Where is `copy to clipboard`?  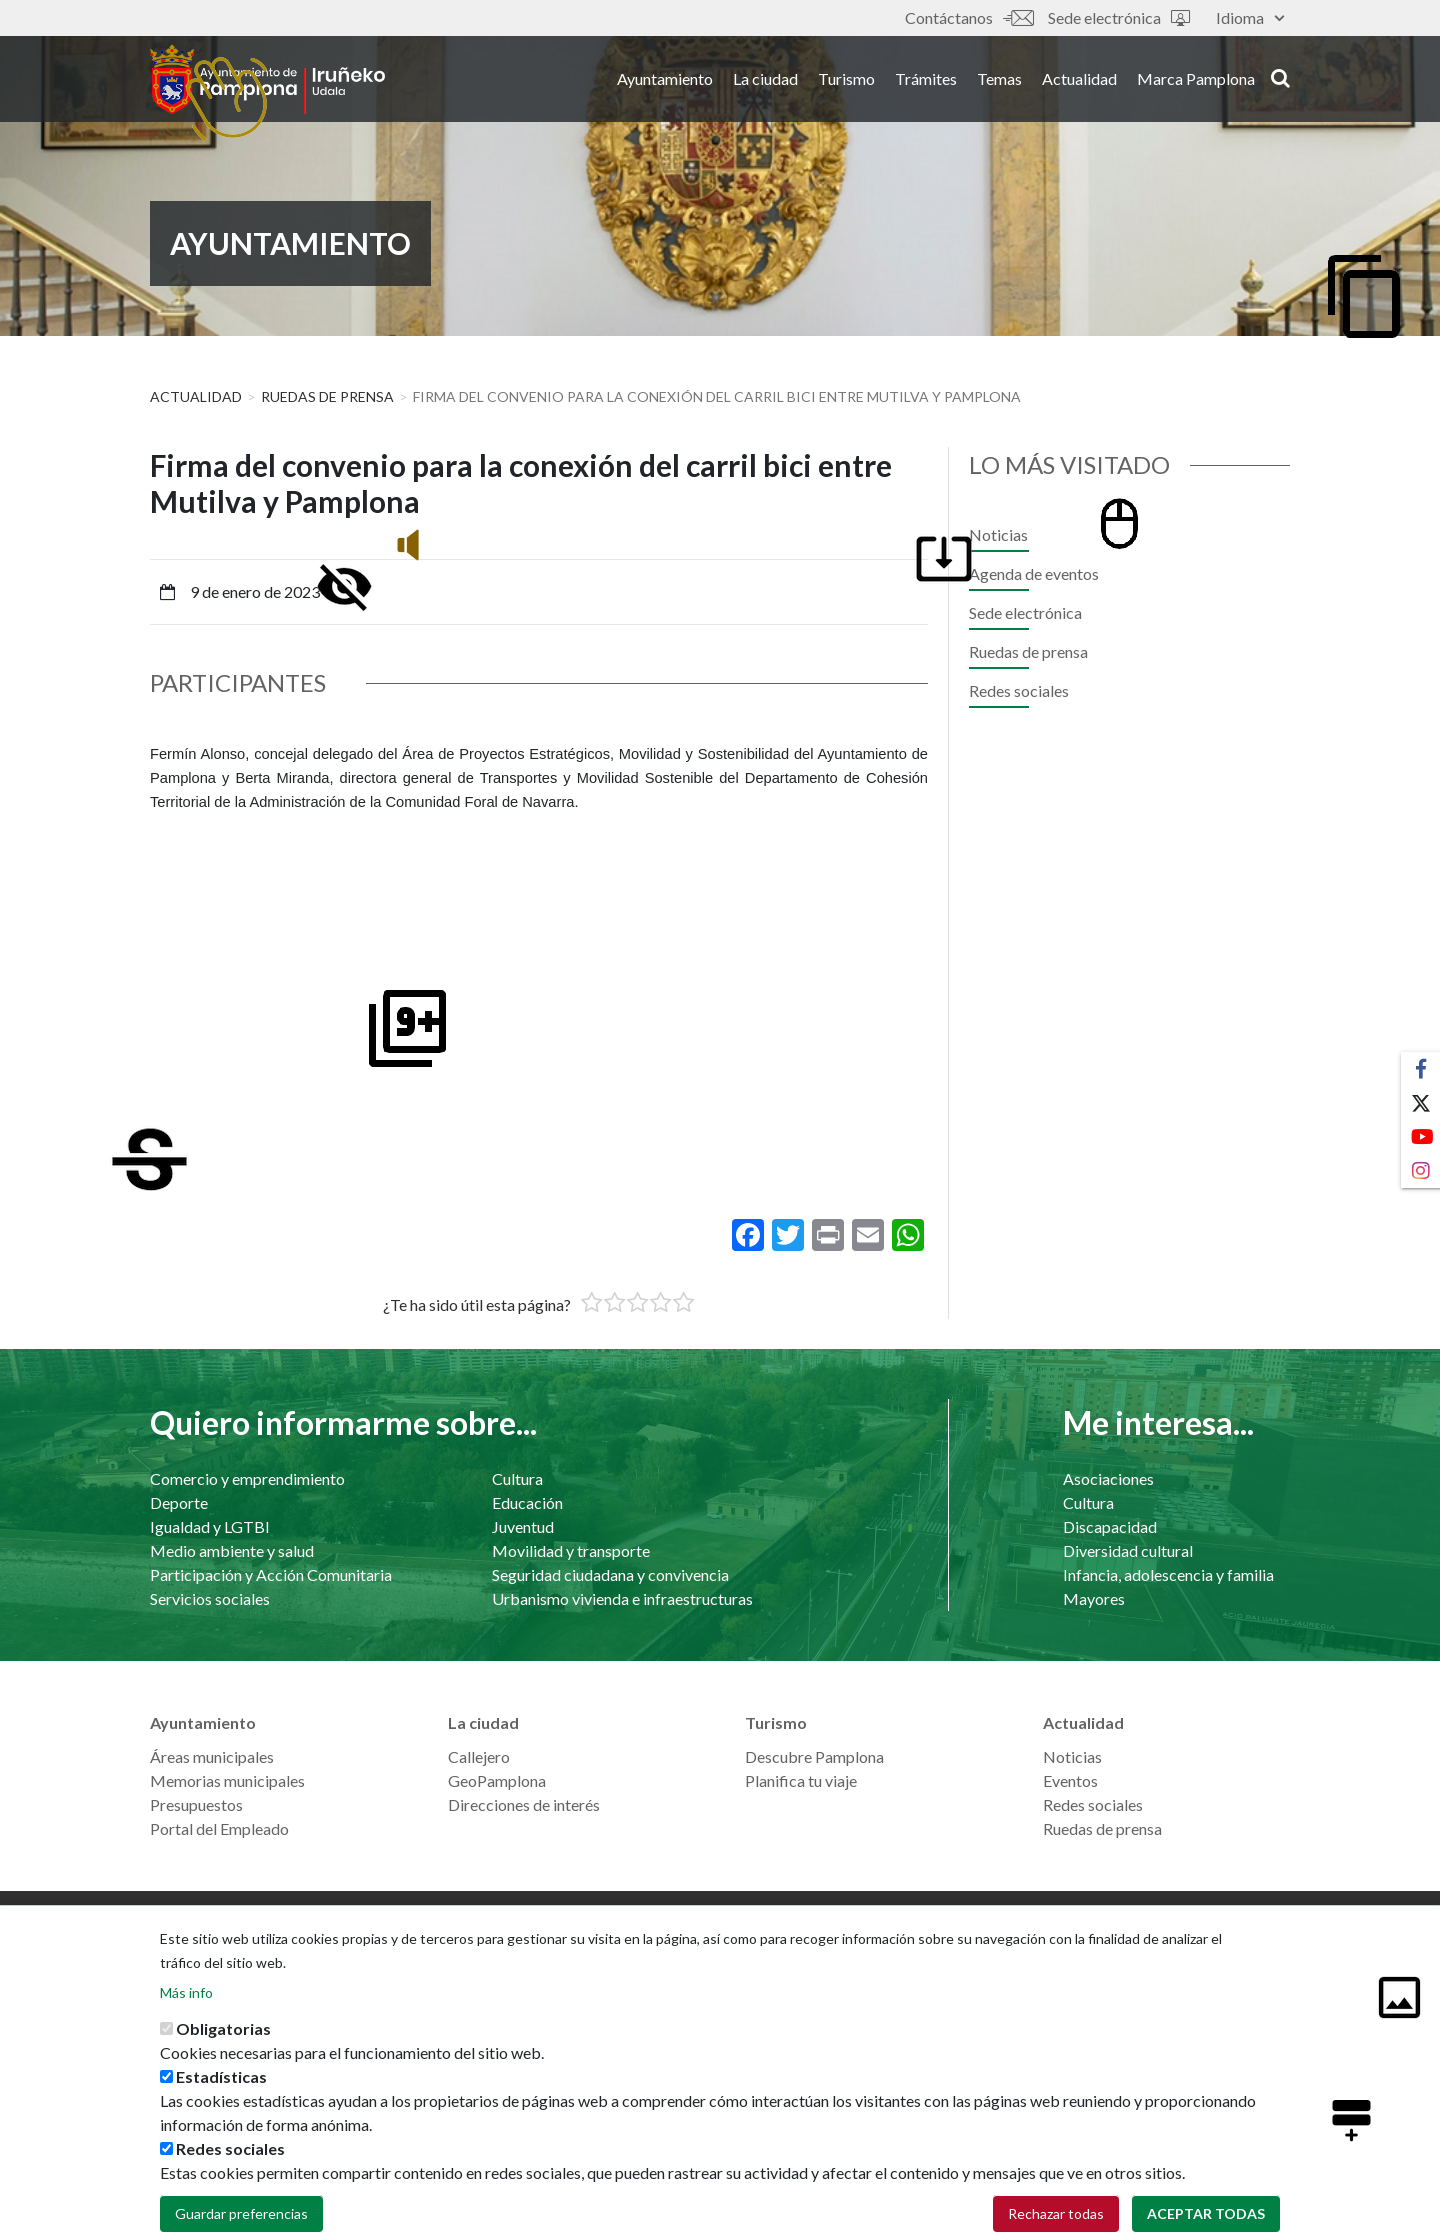
copy to clipboard is located at coordinates (1365, 296).